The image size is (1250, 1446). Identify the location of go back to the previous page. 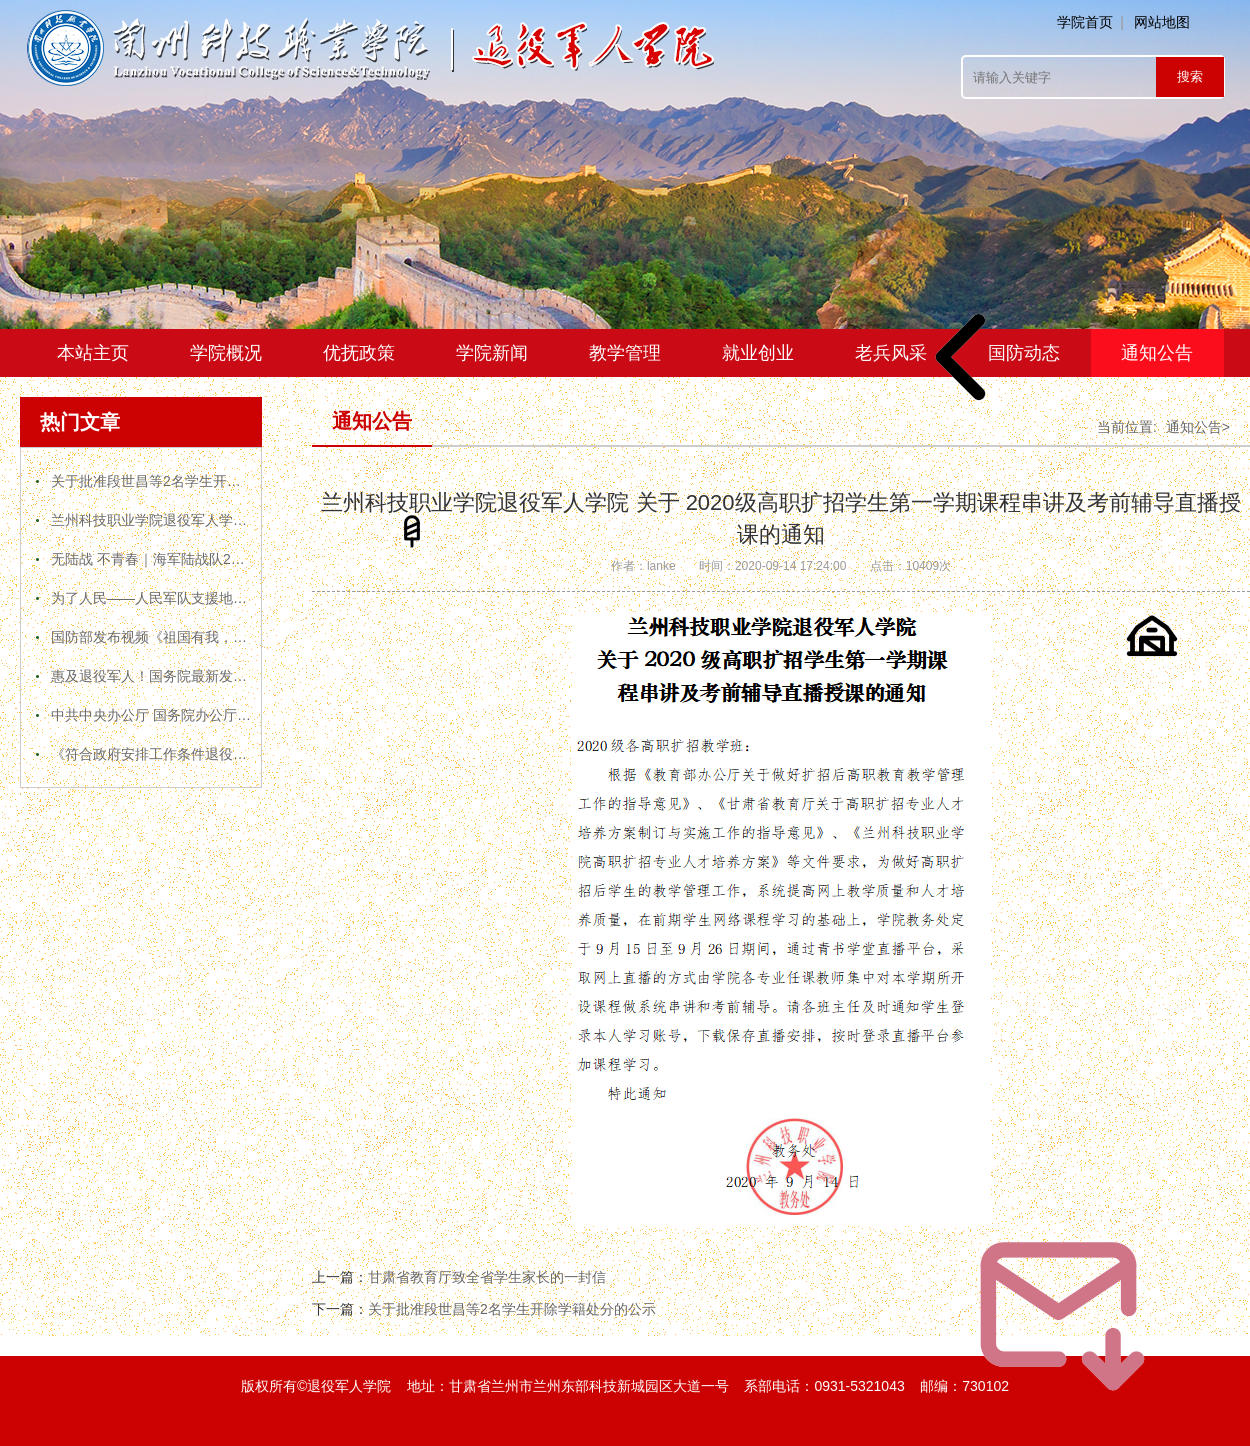
(968, 357).